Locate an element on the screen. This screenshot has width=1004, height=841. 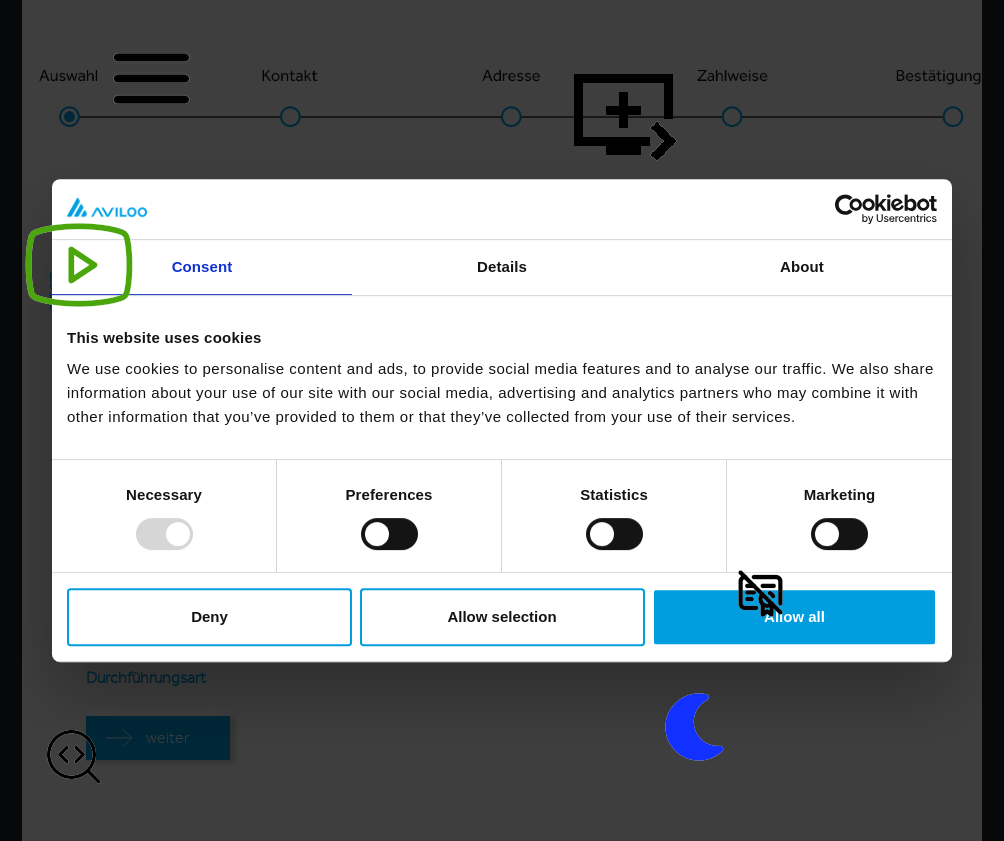
add current media to play next in queue is located at coordinates (623, 114).